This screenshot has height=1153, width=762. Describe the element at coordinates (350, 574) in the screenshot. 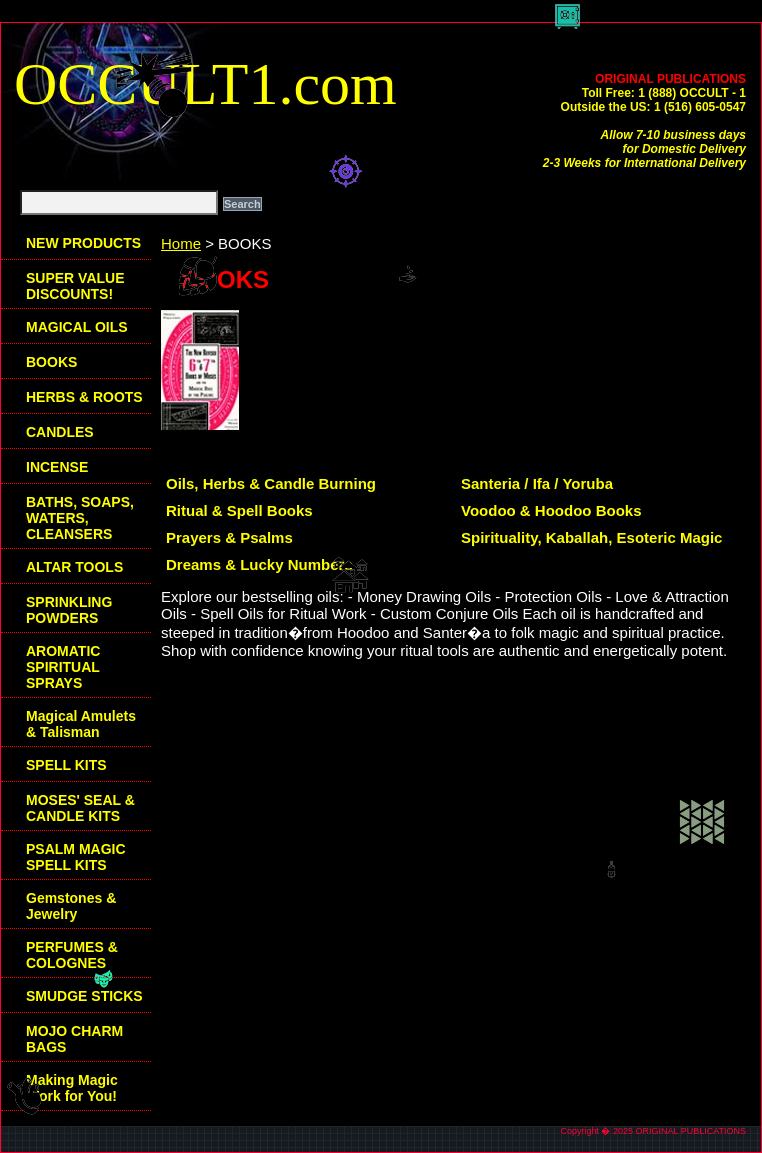

I see `view village or settlement on map` at that location.